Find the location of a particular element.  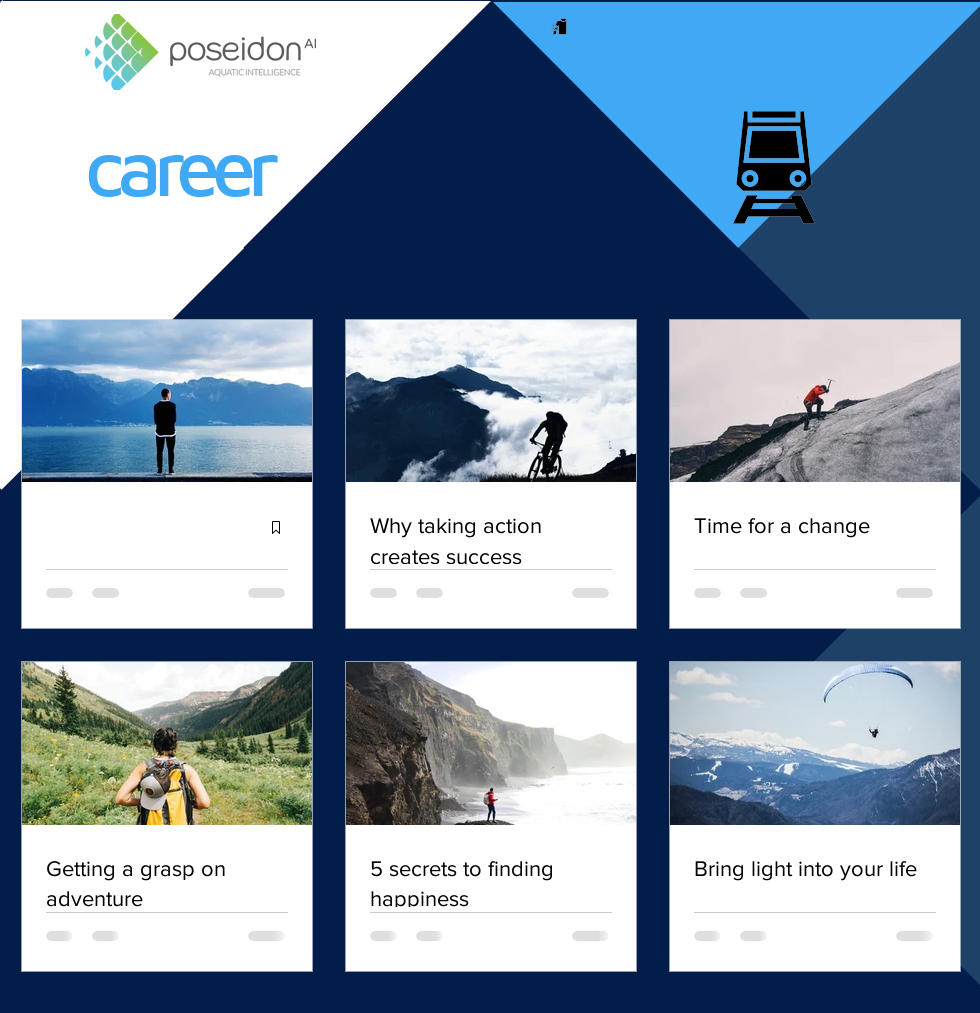

report an injury or health issue is located at coordinates (558, 26).